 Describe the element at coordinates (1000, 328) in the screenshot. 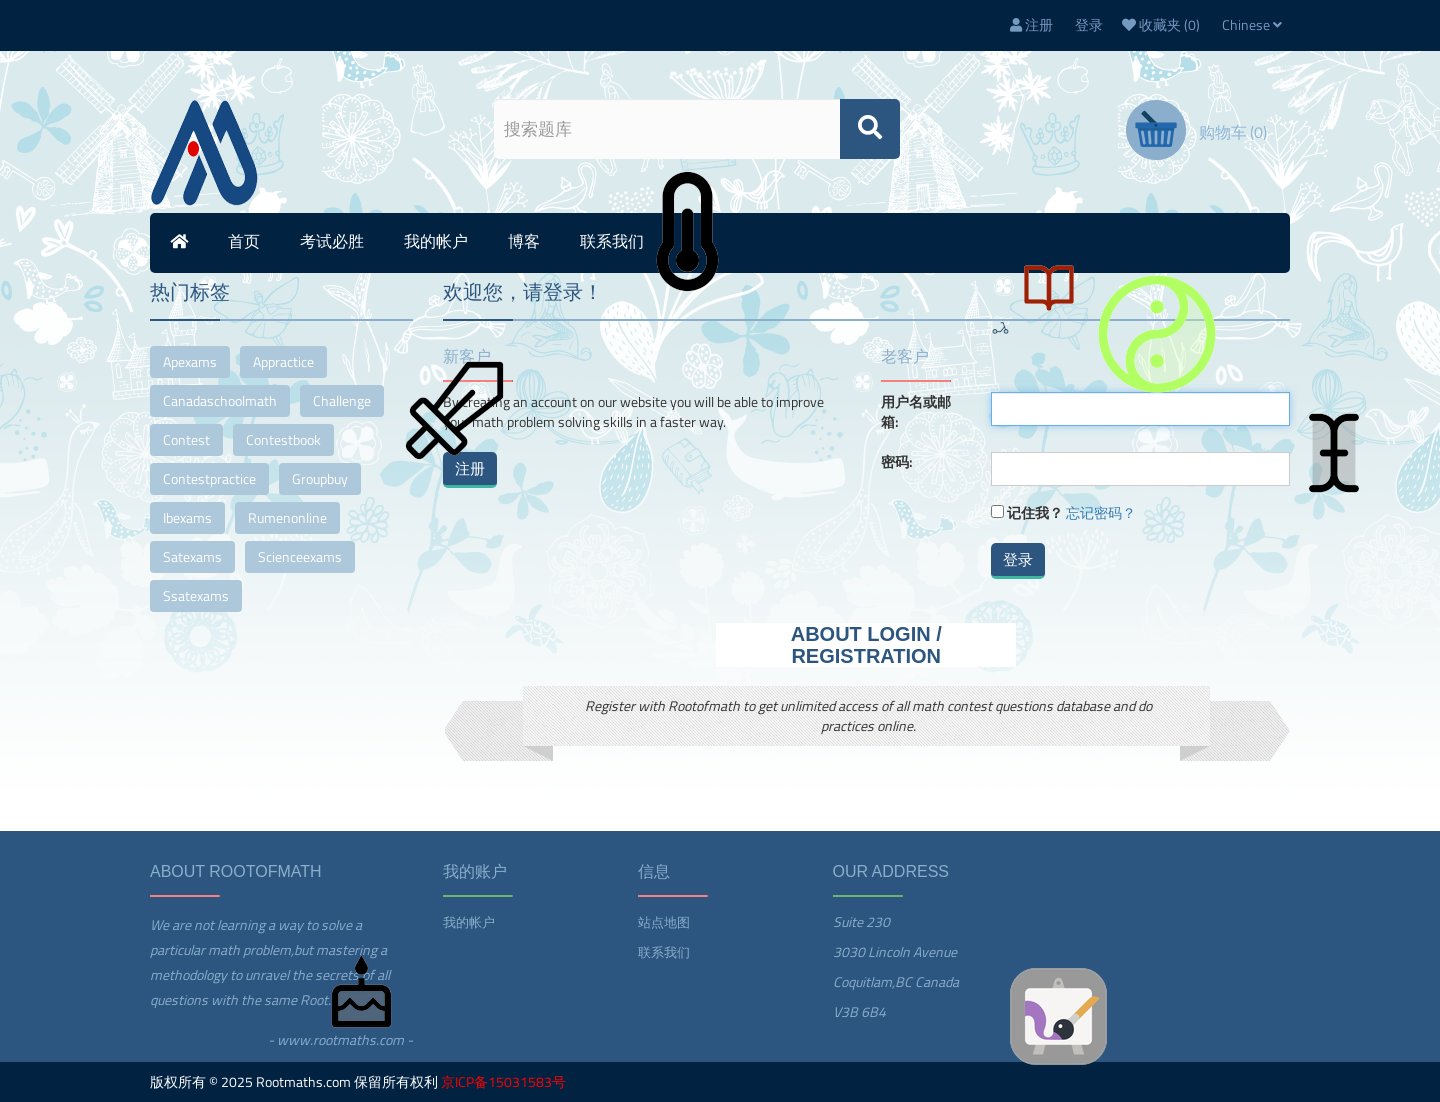

I see `select scooter as transportation mode` at that location.